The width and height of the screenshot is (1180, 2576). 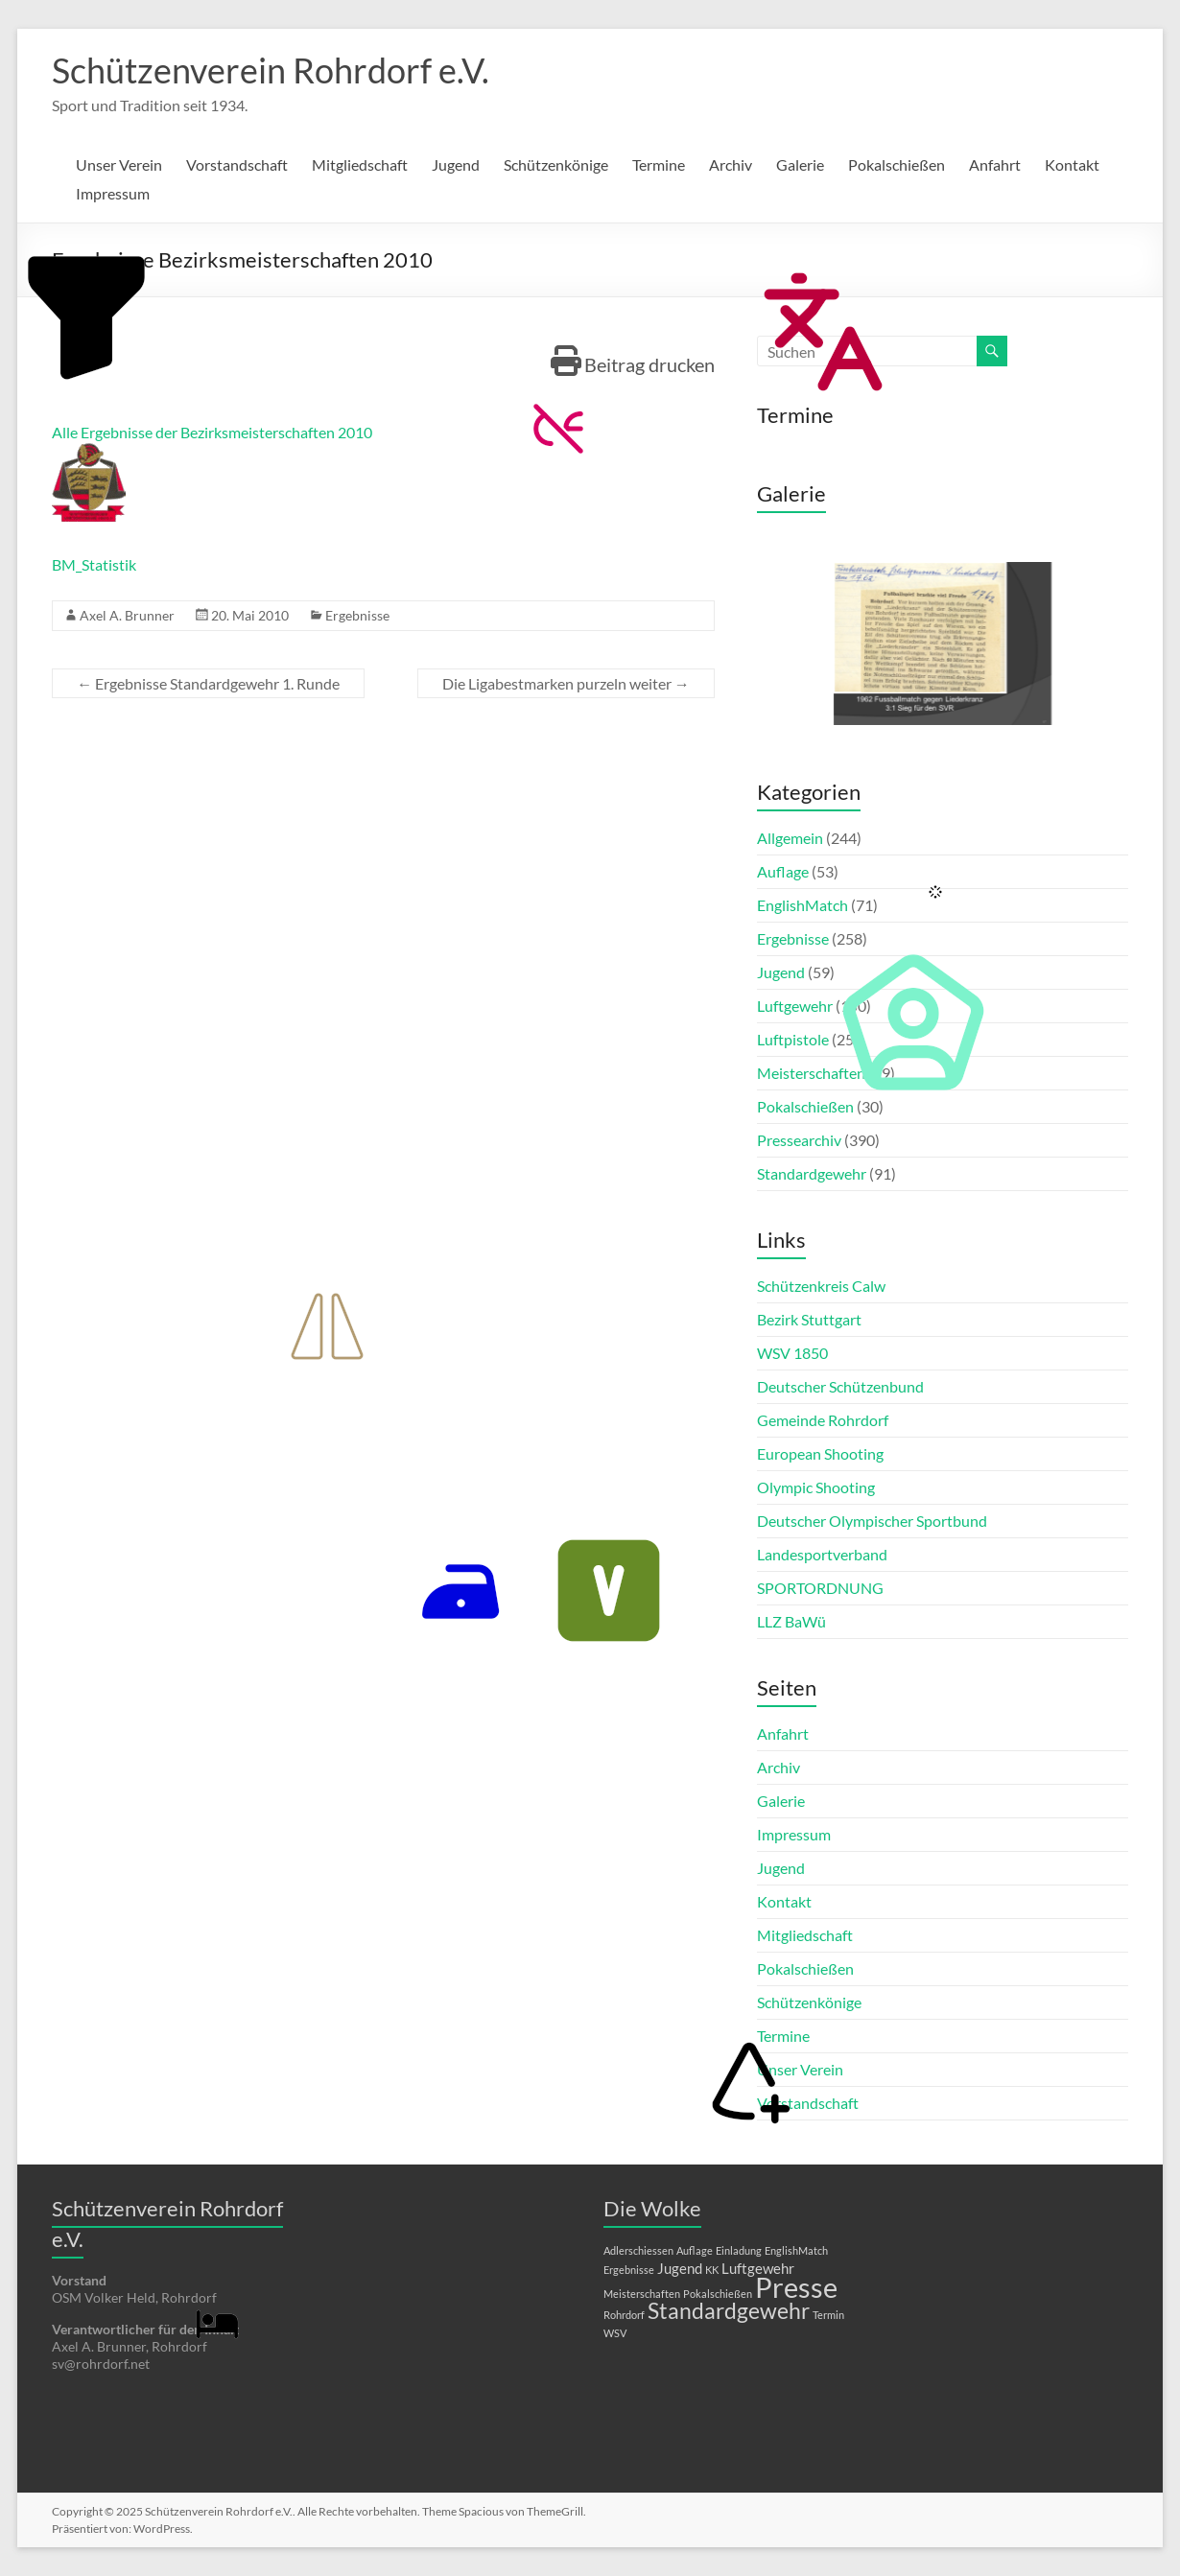 I want to click on indicates clothing requires ironing, so click(x=460, y=1591).